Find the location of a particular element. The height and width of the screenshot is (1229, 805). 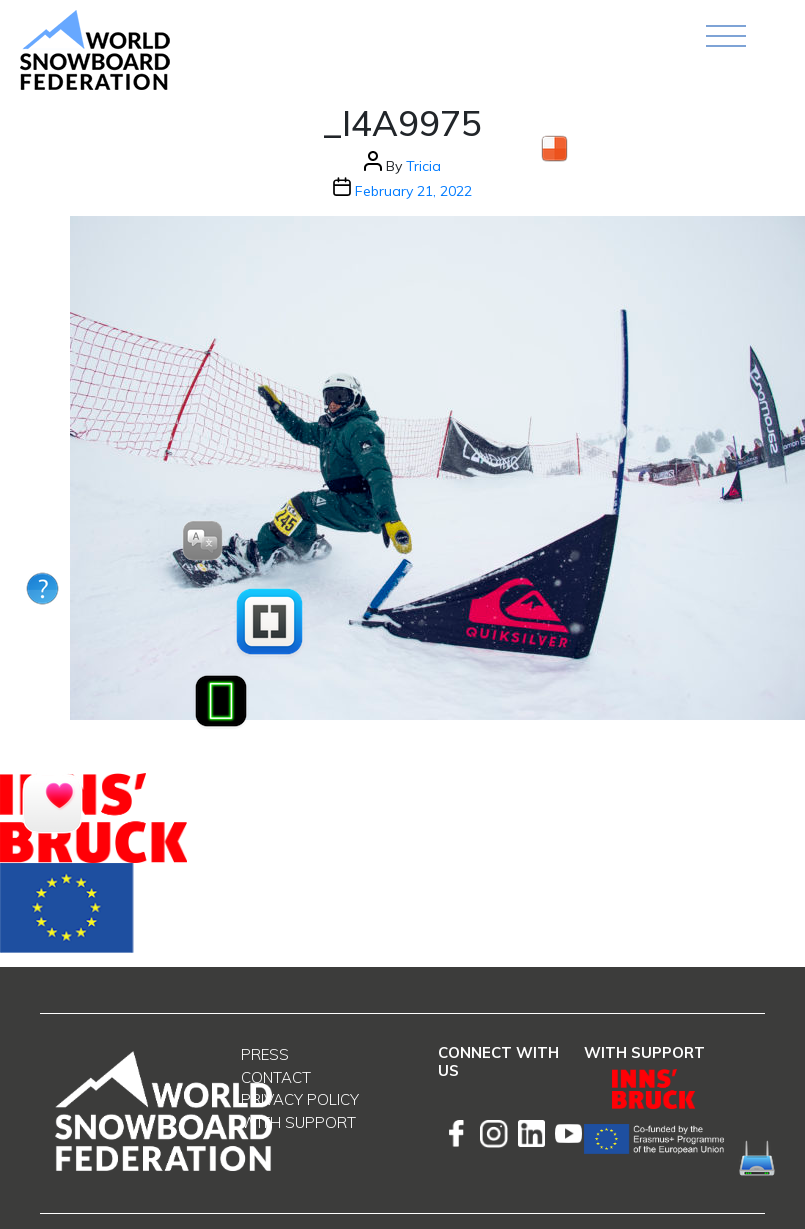

access help documentation and support is located at coordinates (42, 588).